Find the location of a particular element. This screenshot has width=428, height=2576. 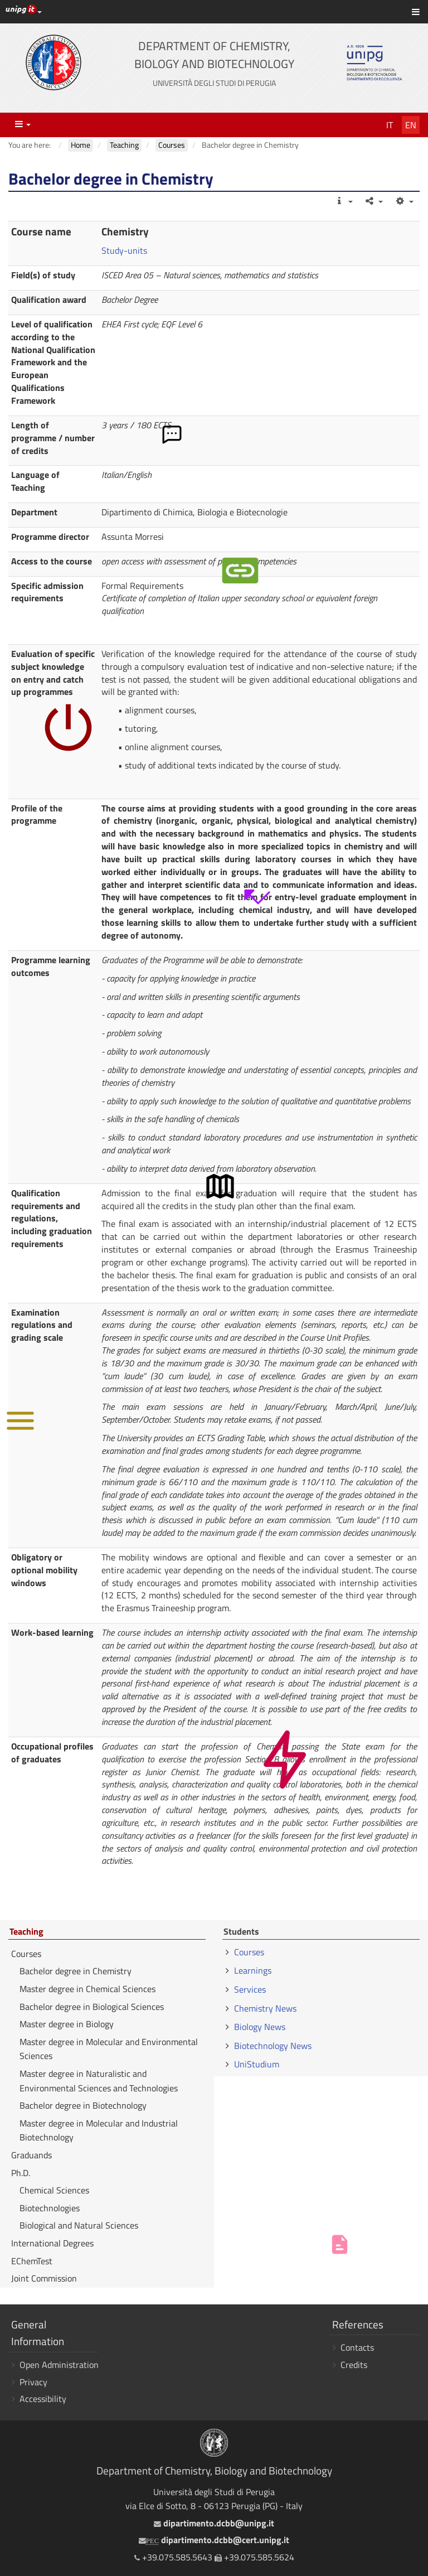

toggle flash on camera is located at coordinates (285, 1760).